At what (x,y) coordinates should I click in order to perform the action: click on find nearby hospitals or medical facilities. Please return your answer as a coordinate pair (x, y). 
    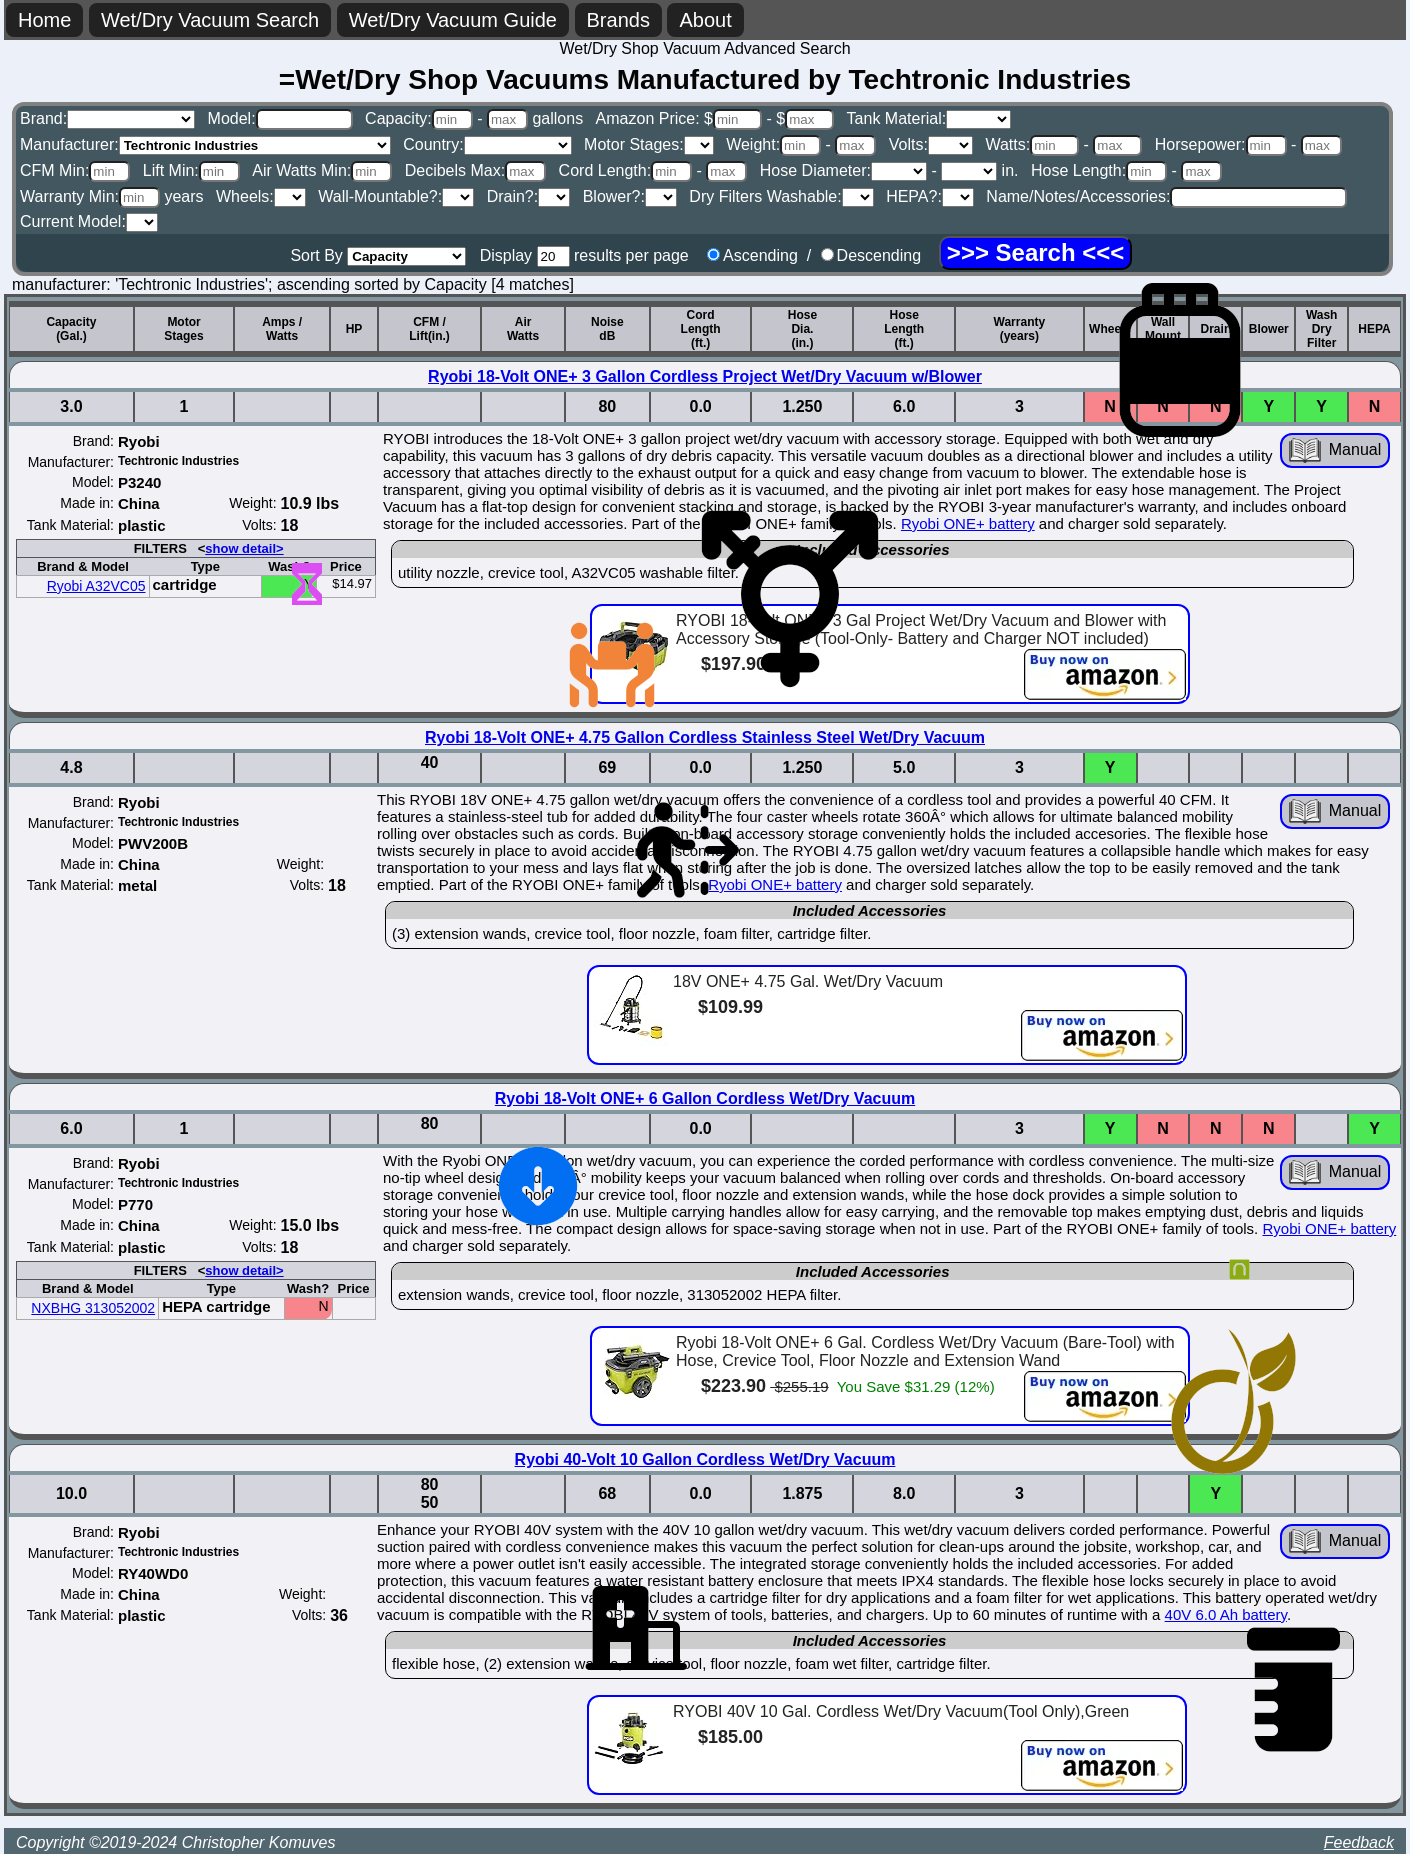
    Looking at the image, I should click on (631, 1628).